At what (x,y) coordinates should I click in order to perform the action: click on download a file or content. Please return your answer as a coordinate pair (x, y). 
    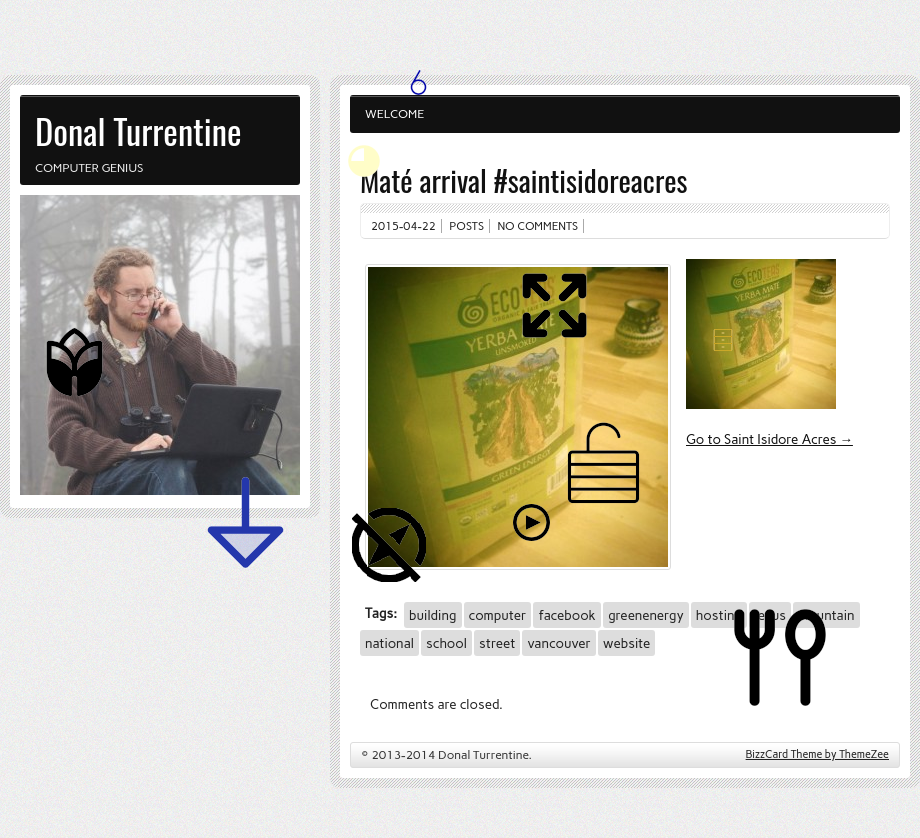
    Looking at the image, I should click on (245, 522).